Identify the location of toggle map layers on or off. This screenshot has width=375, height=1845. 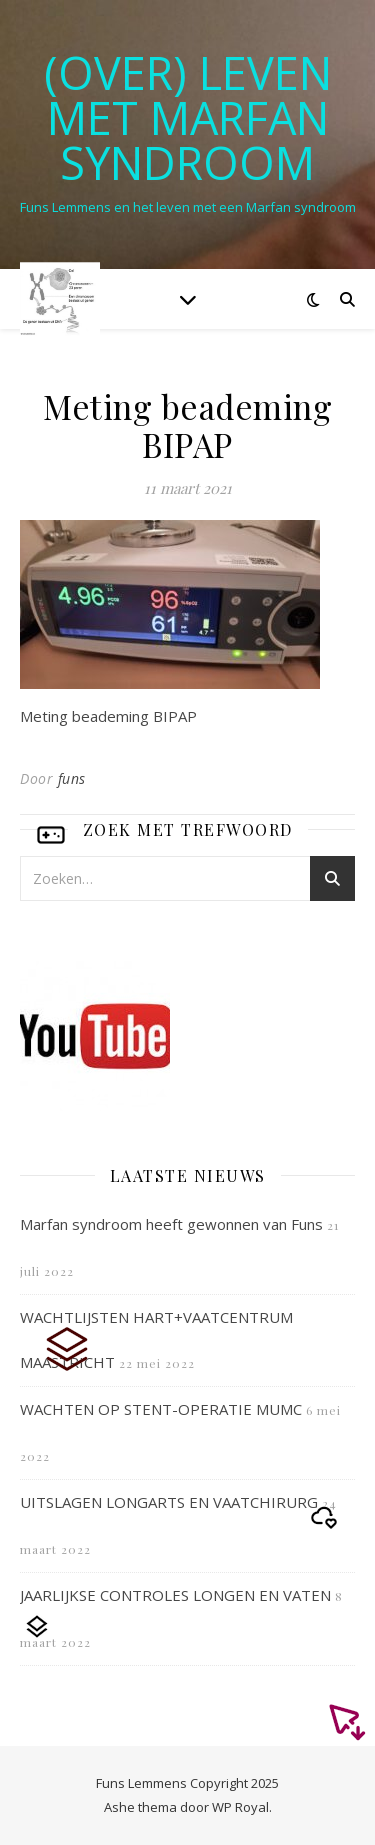
(37, 1627).